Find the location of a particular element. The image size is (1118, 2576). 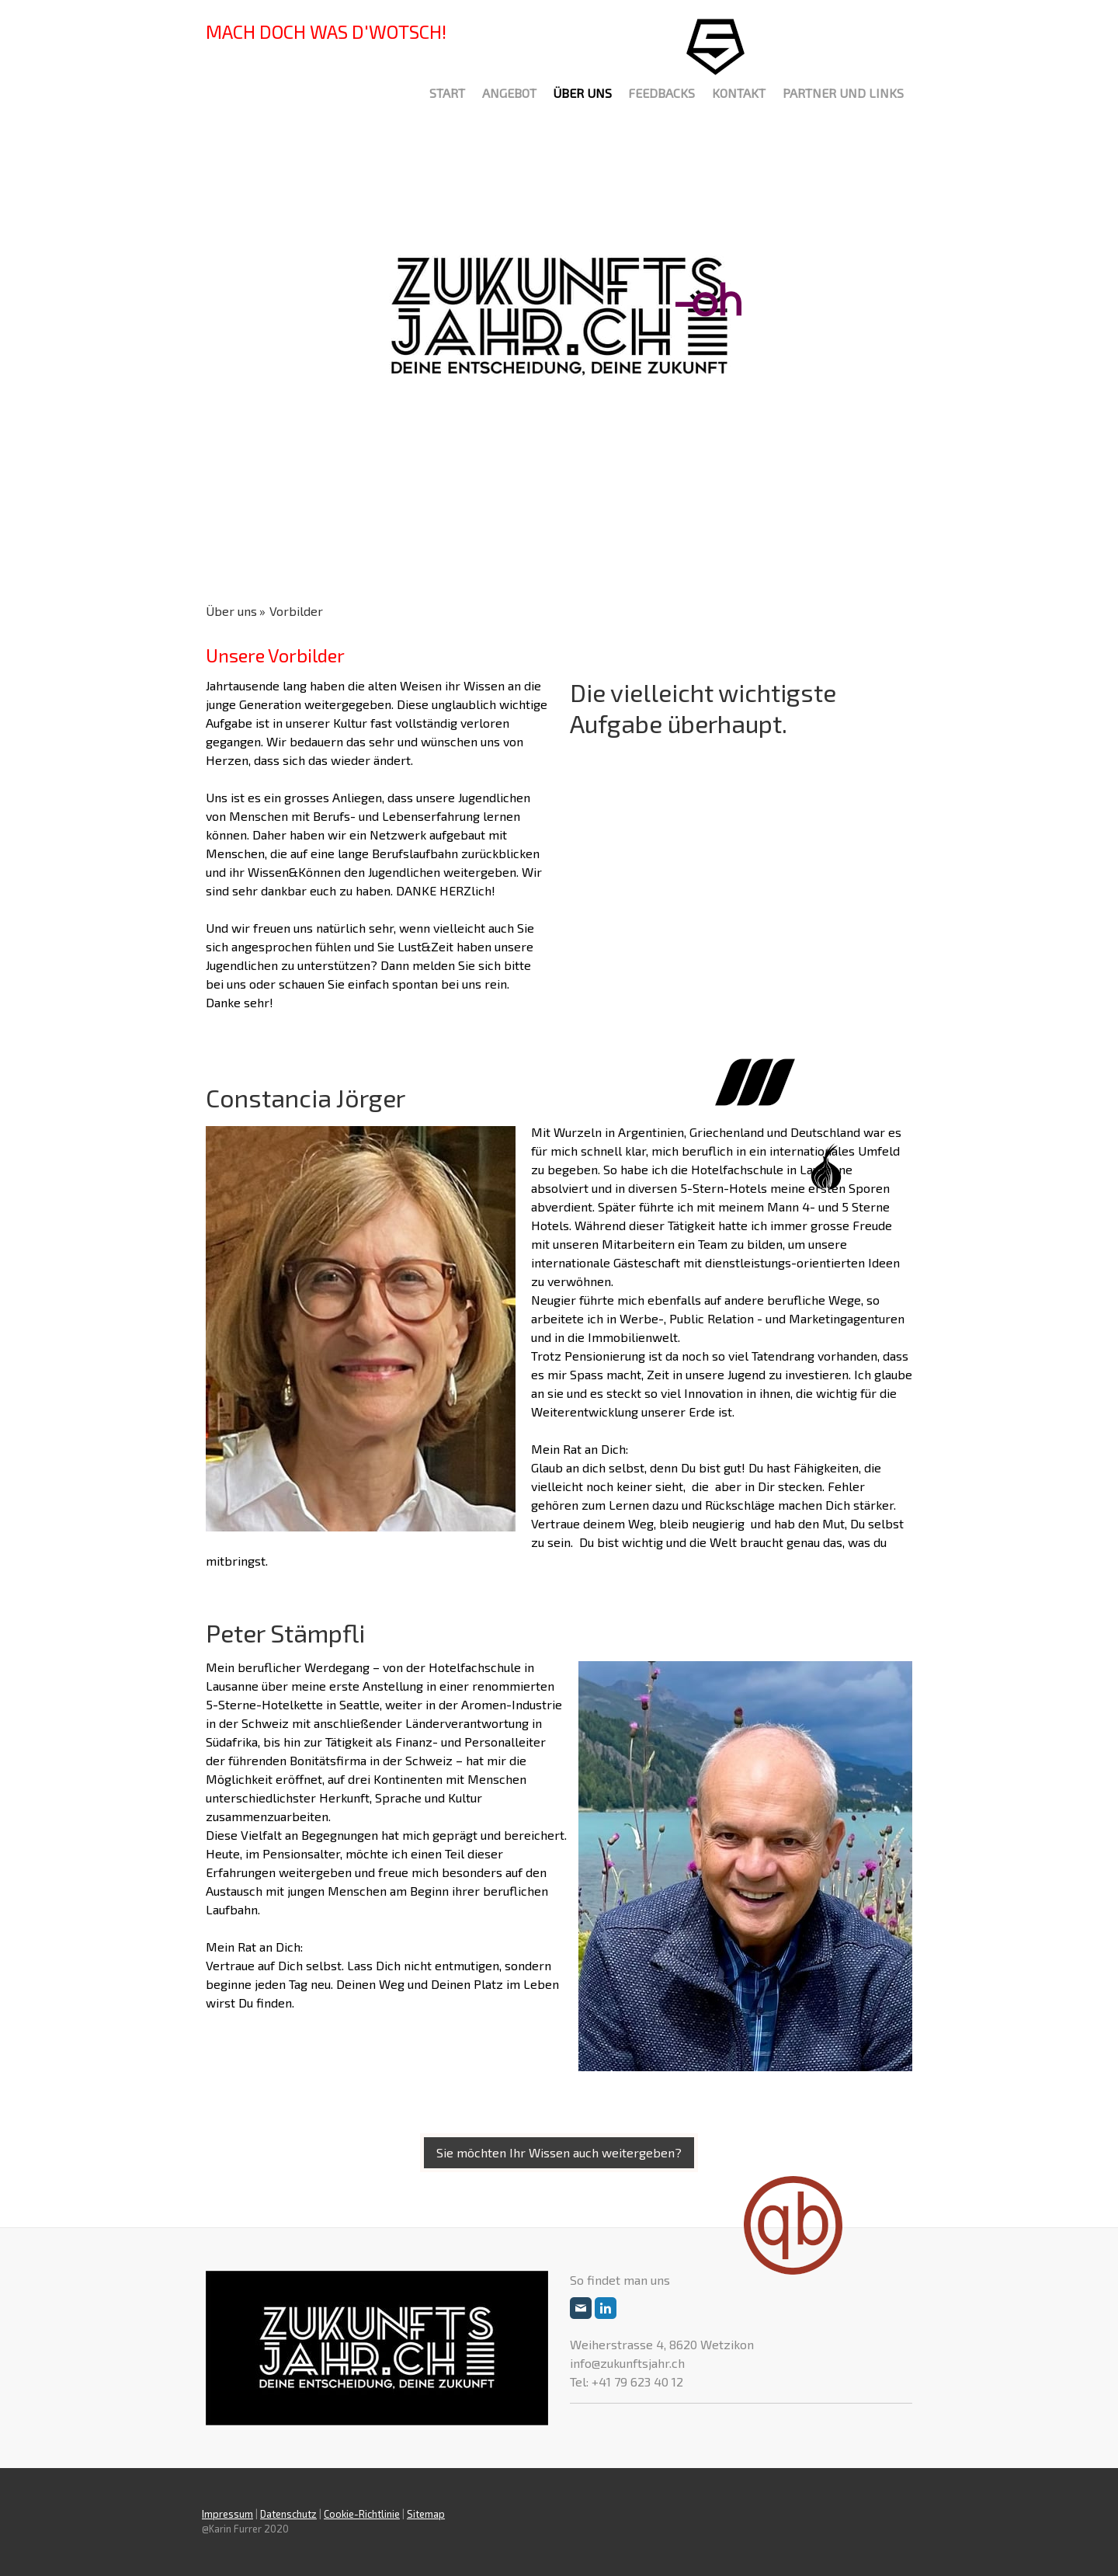

sifive company logo is located at coordinates (715, 47).